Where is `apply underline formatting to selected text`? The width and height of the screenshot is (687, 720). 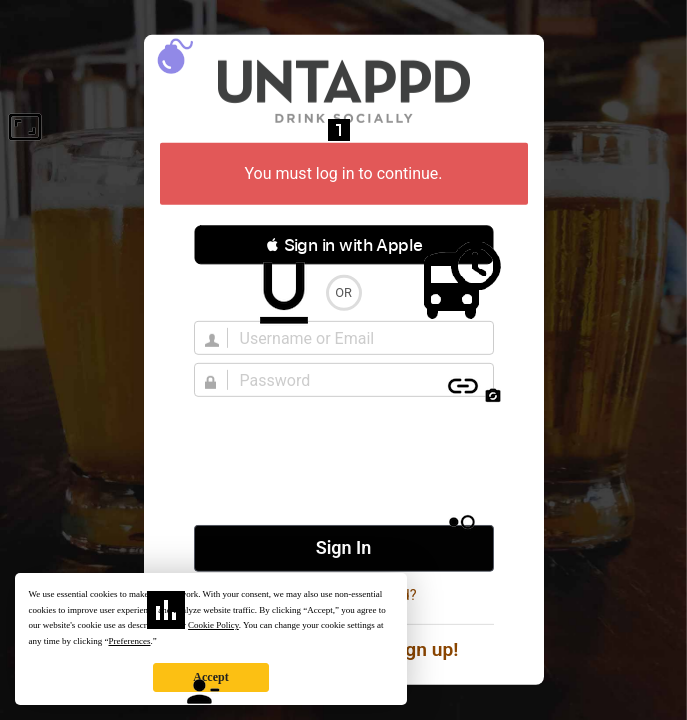
apply underline formatting to selected text is located at coordinates (284, 293).